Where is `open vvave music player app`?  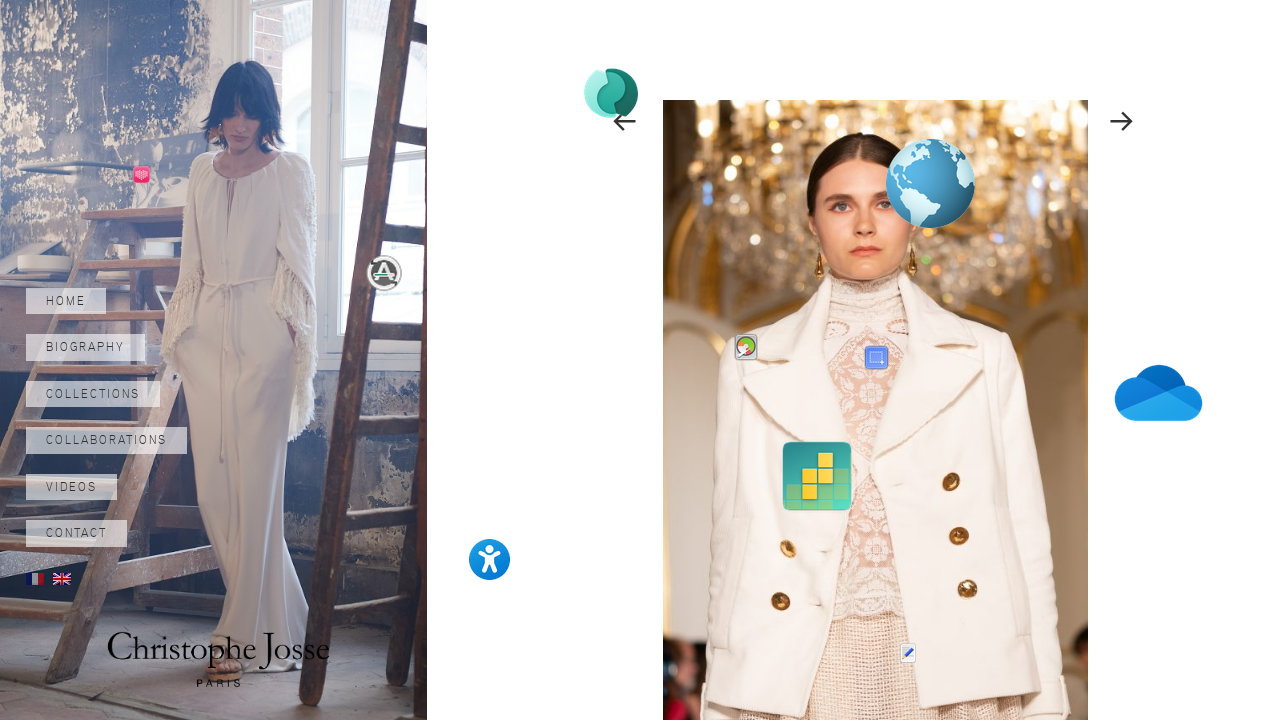
open vvave music player app is located at coordinates (141, 174).